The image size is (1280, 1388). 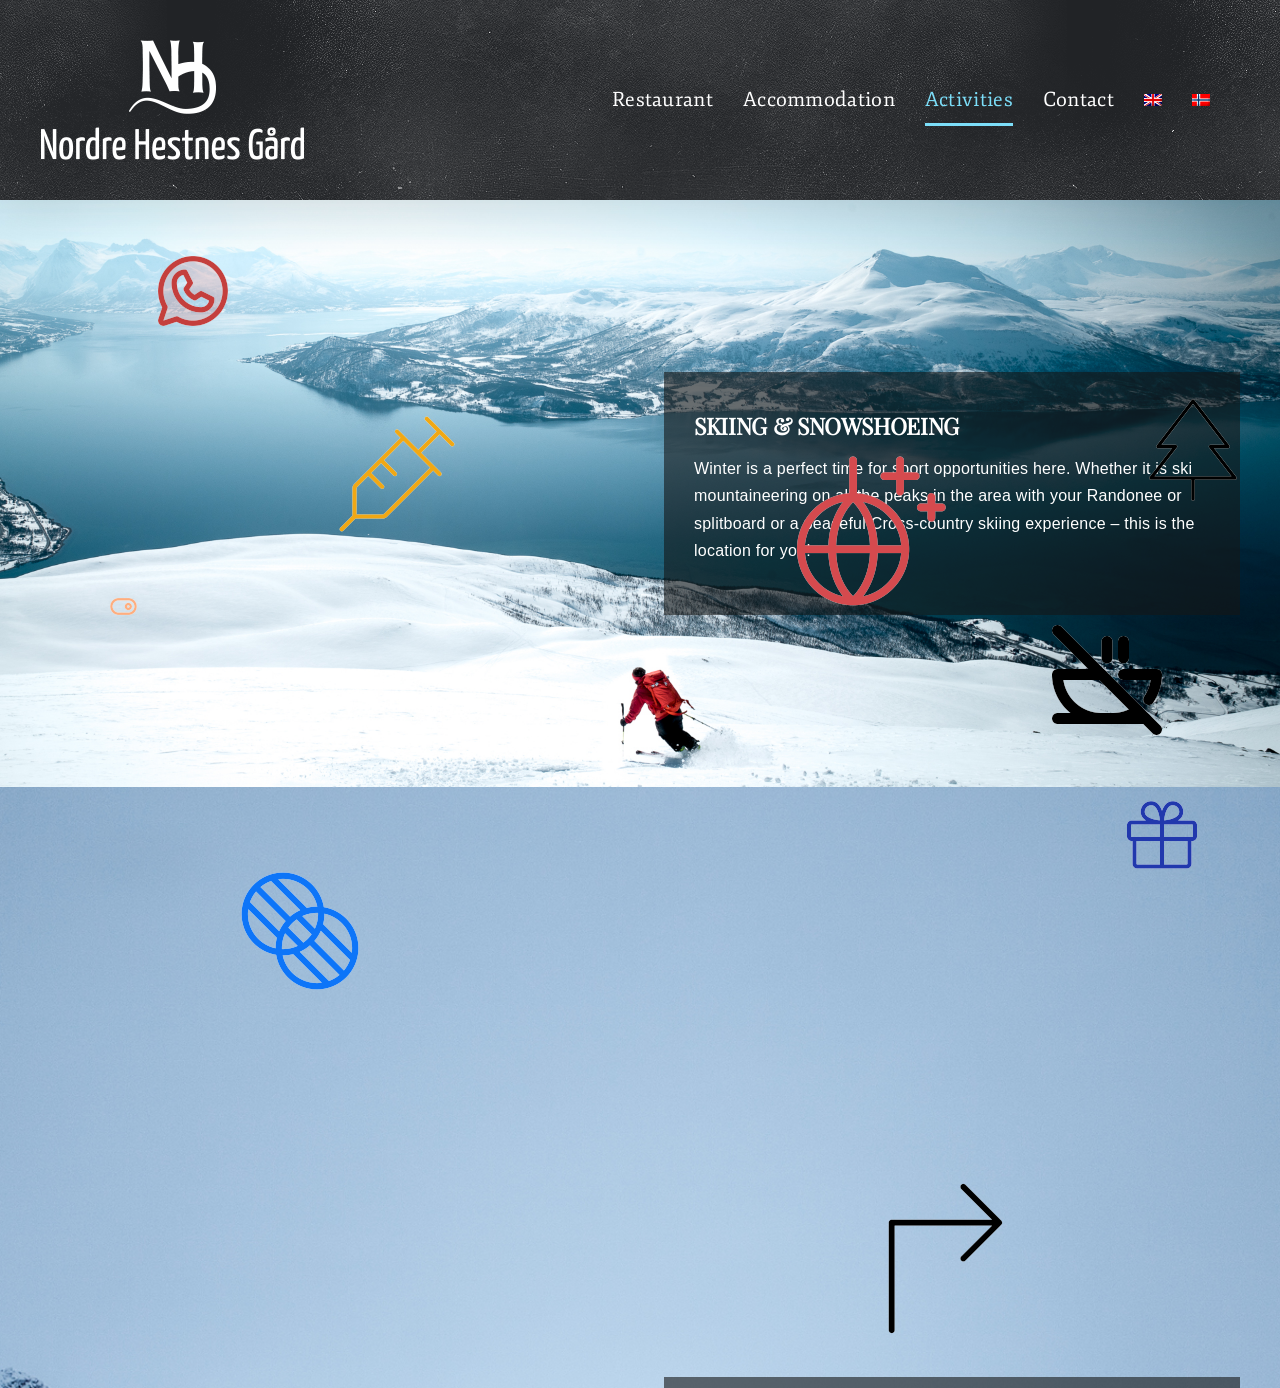 I want to click on open WhatsApp messaging app, so click(x=193, y=291).